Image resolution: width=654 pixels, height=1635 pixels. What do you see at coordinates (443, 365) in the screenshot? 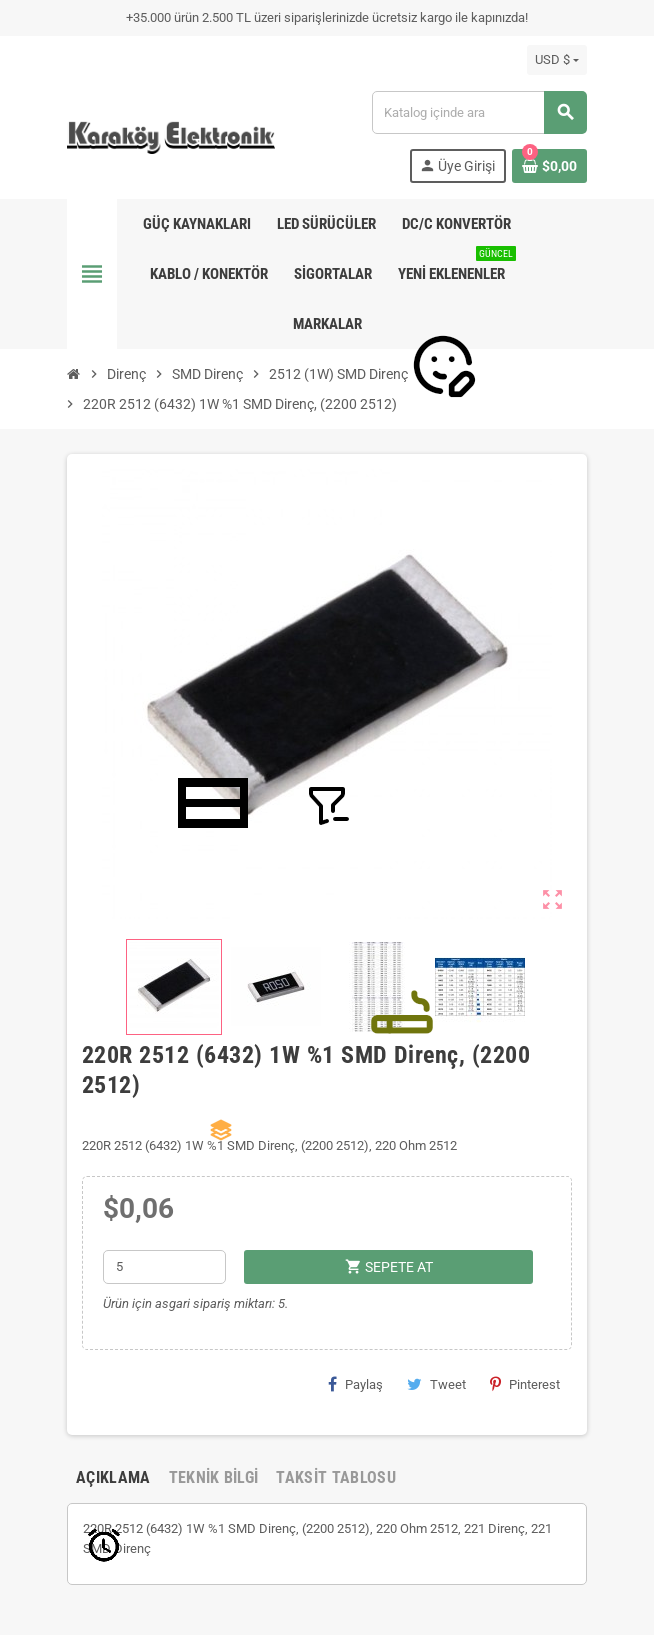
I see `edit your mood or status` at bounding box center [443, 365].